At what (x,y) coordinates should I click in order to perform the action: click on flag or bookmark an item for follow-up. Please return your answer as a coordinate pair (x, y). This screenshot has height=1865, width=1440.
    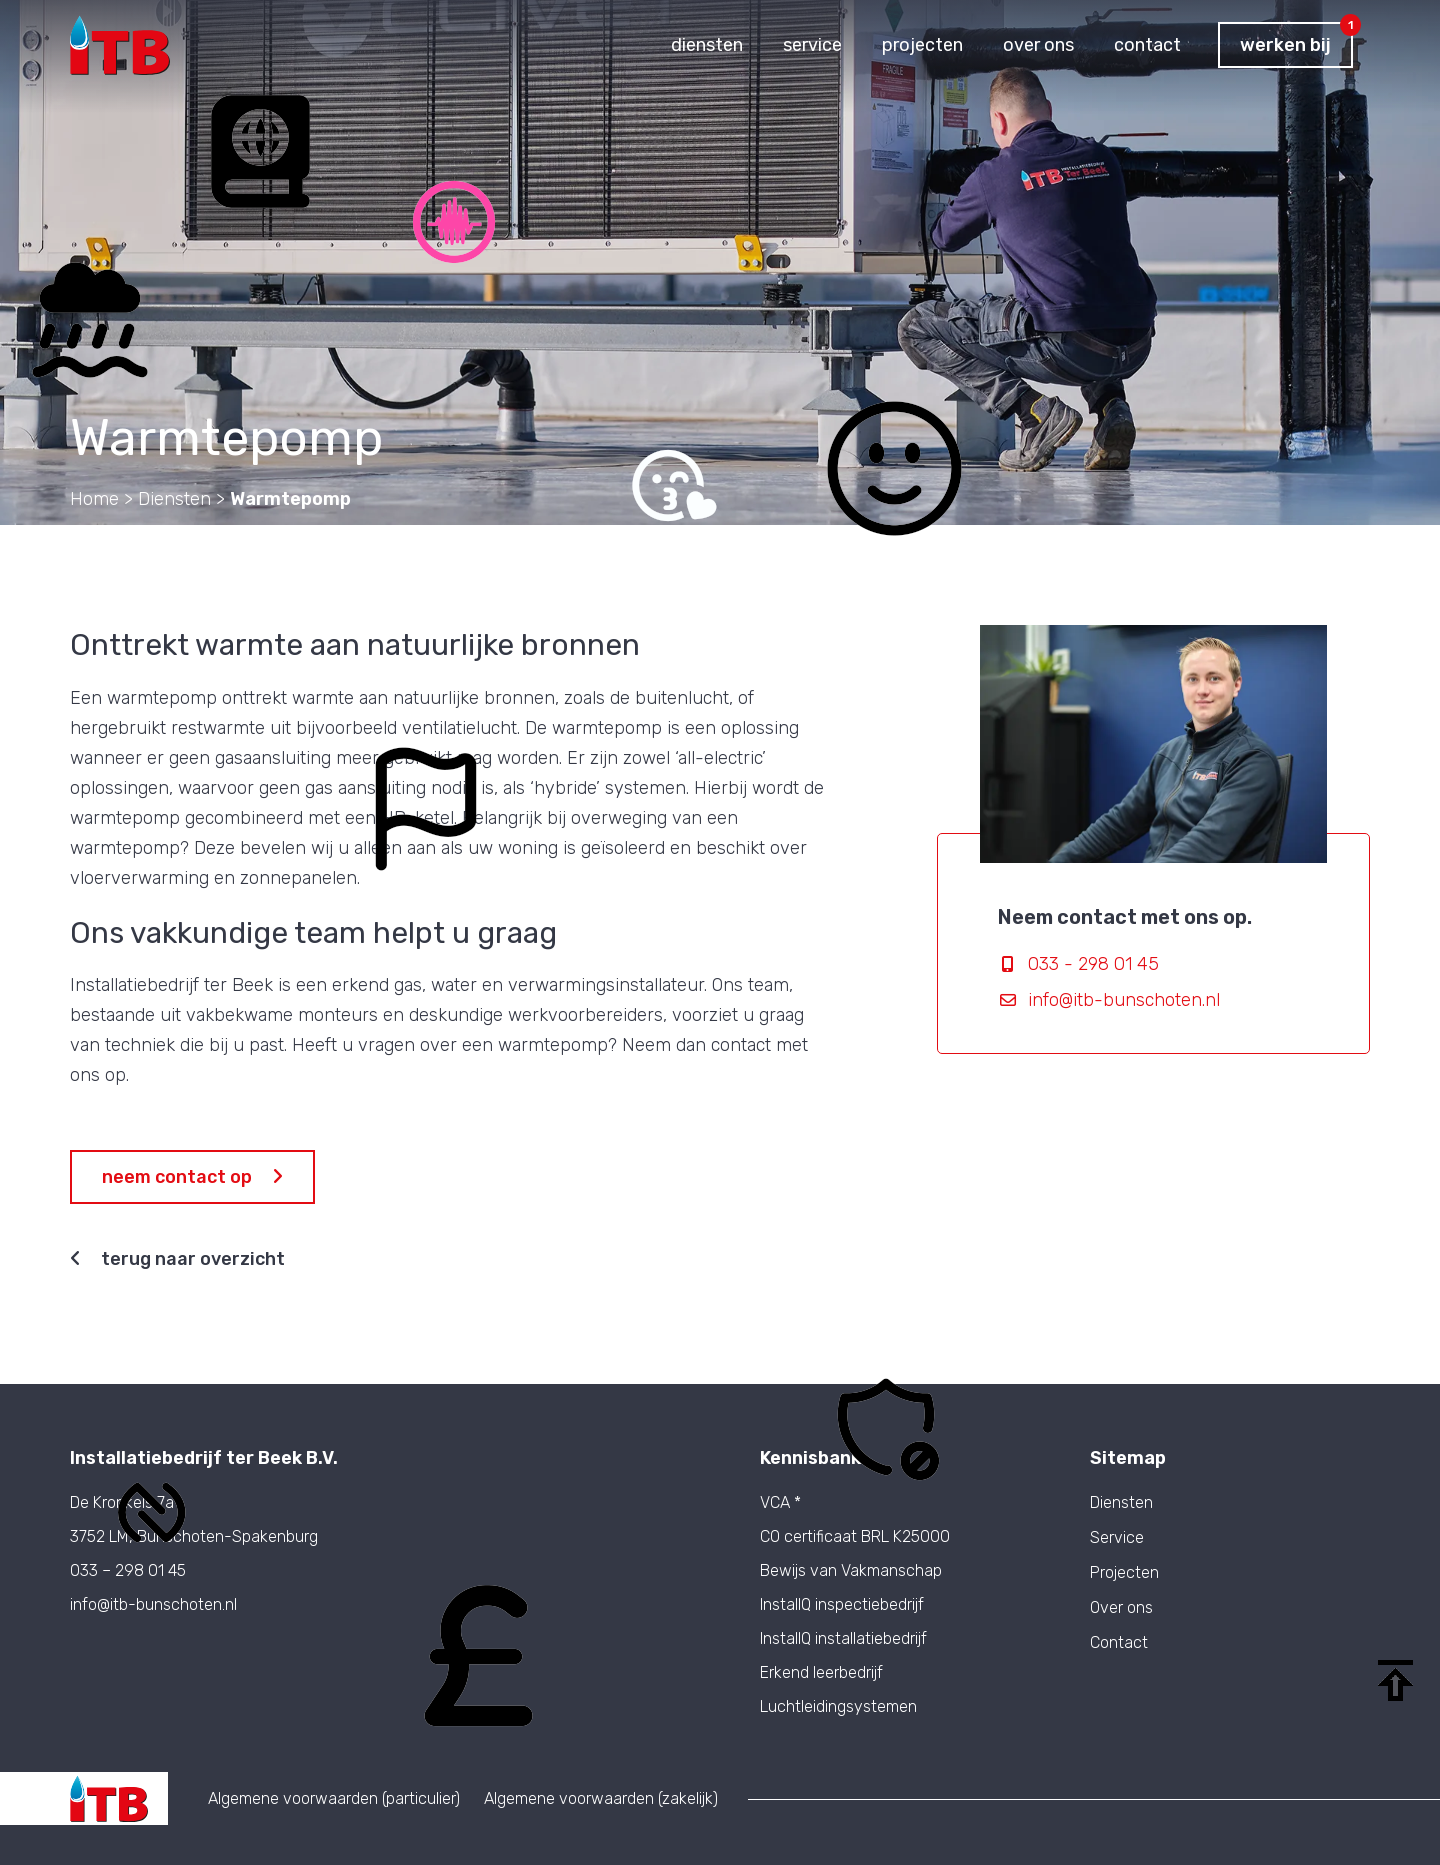
    Looking at the image, I should click on (426, 809).